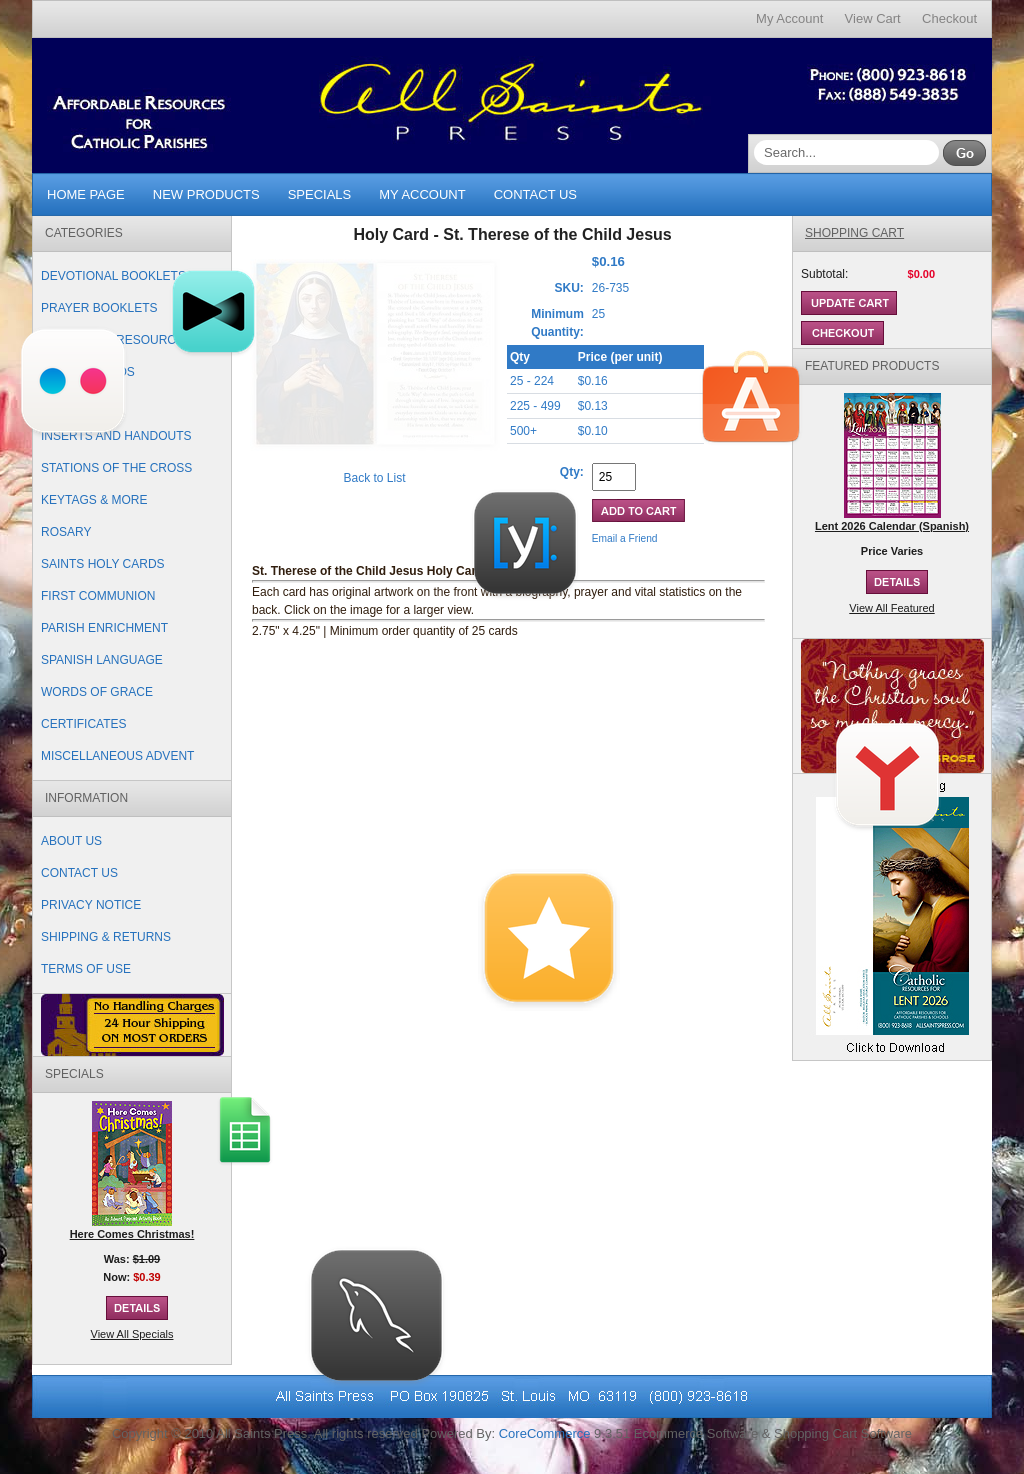 This screenshot has width=1024, height=1474. Describe the element at coordinates (213, 311) in the screenshot. I see `open gitbutler version control app` at that location.